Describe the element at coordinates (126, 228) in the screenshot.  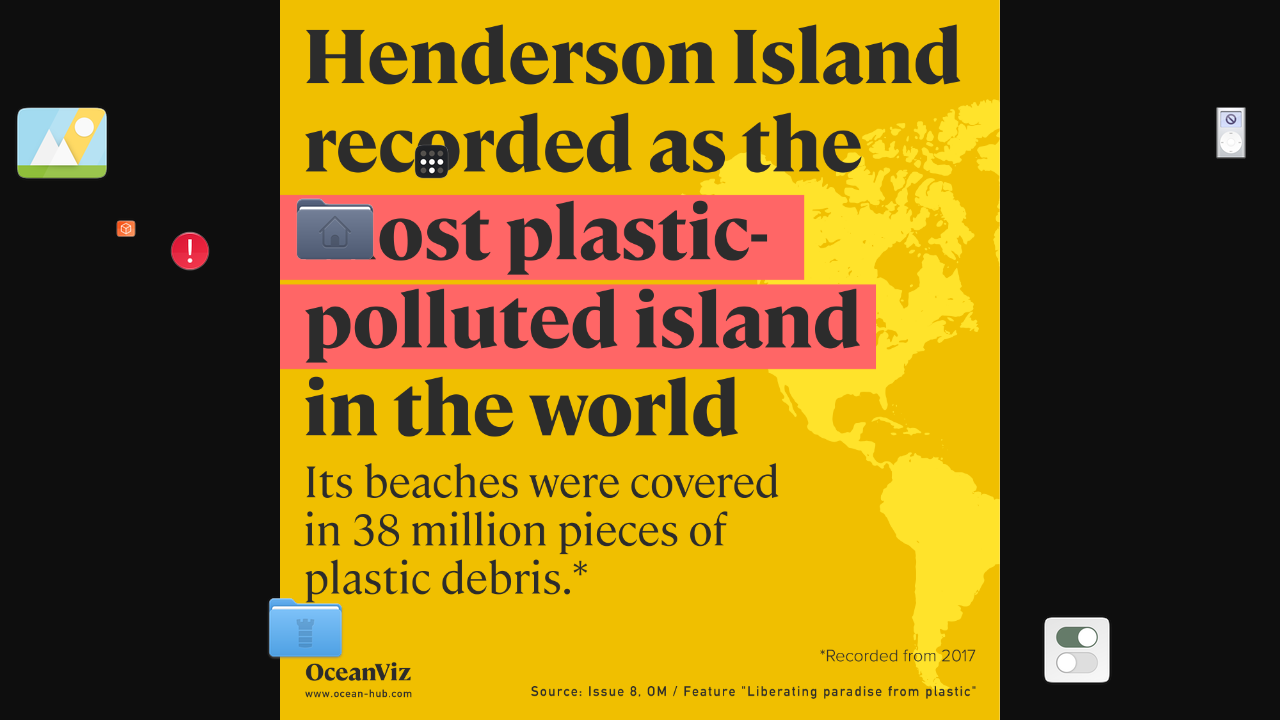
I see `open a 3D model file` at that location.